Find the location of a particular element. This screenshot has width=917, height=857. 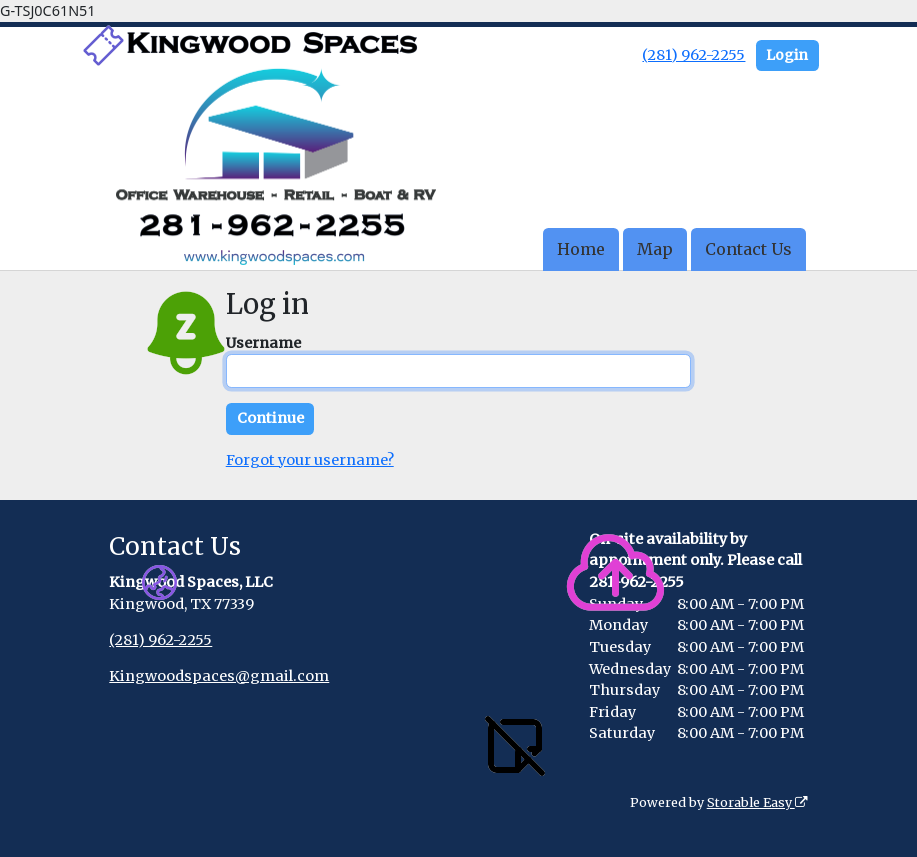

upload file to cloud storage is located at coordinates (615, 572).